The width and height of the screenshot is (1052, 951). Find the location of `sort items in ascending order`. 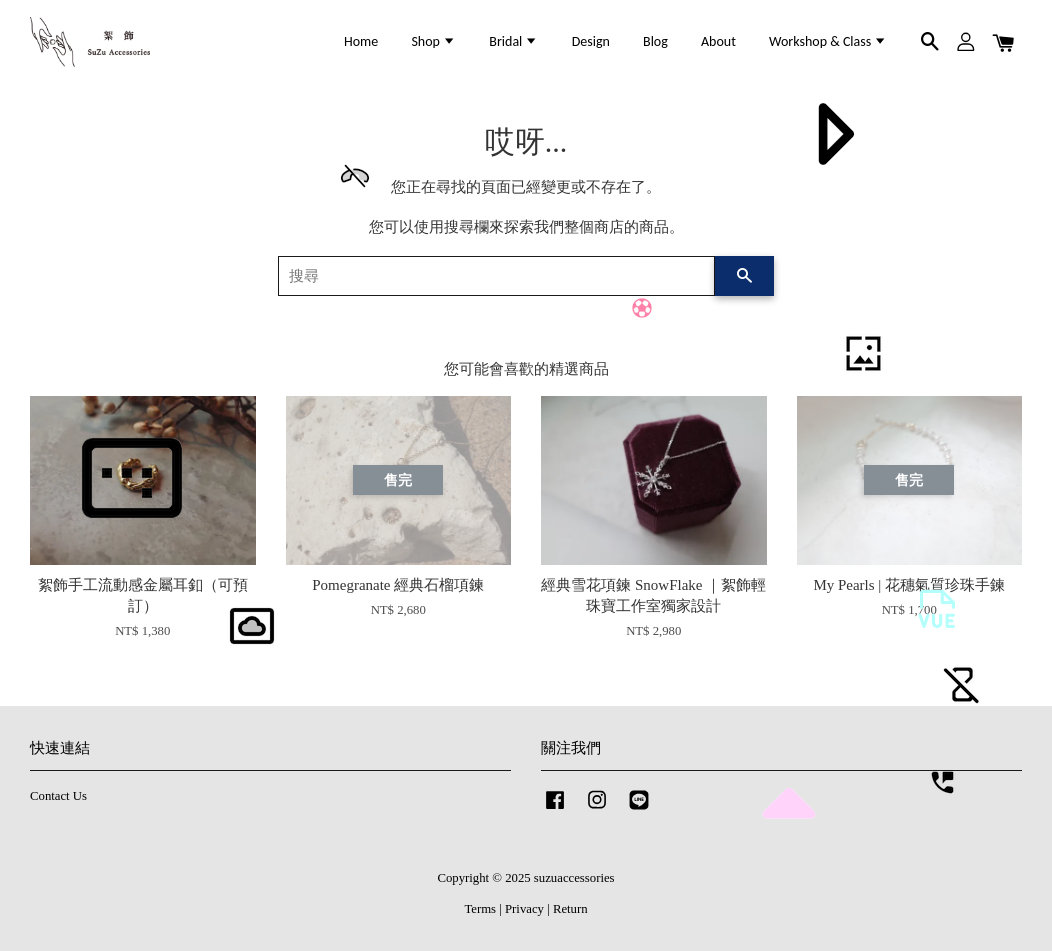

sort items in ascending order is located at coordinates (789, 823).